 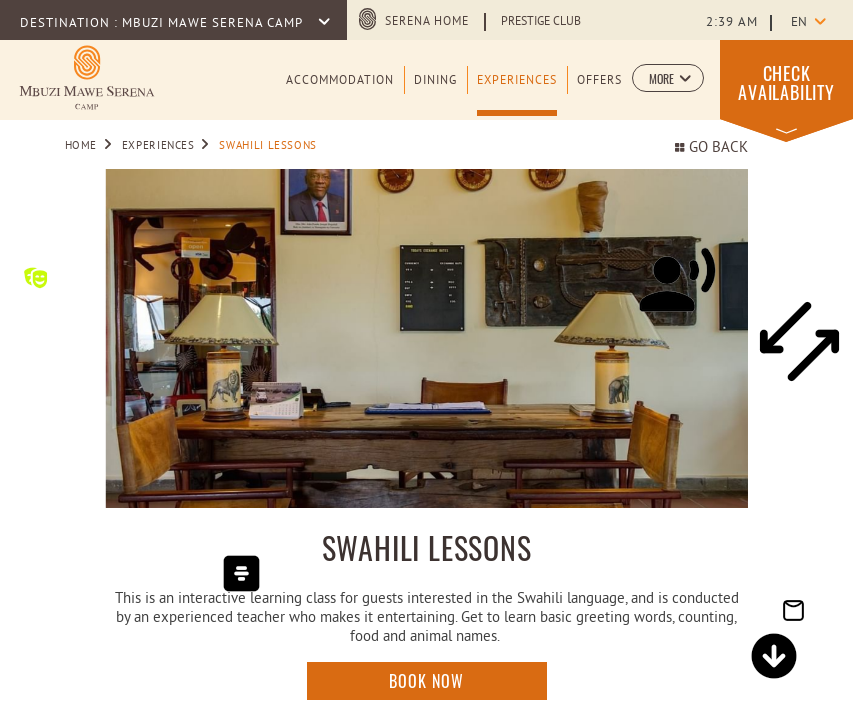 I want to click on hang dry laundry care instruction, so click(x=793, y=610).